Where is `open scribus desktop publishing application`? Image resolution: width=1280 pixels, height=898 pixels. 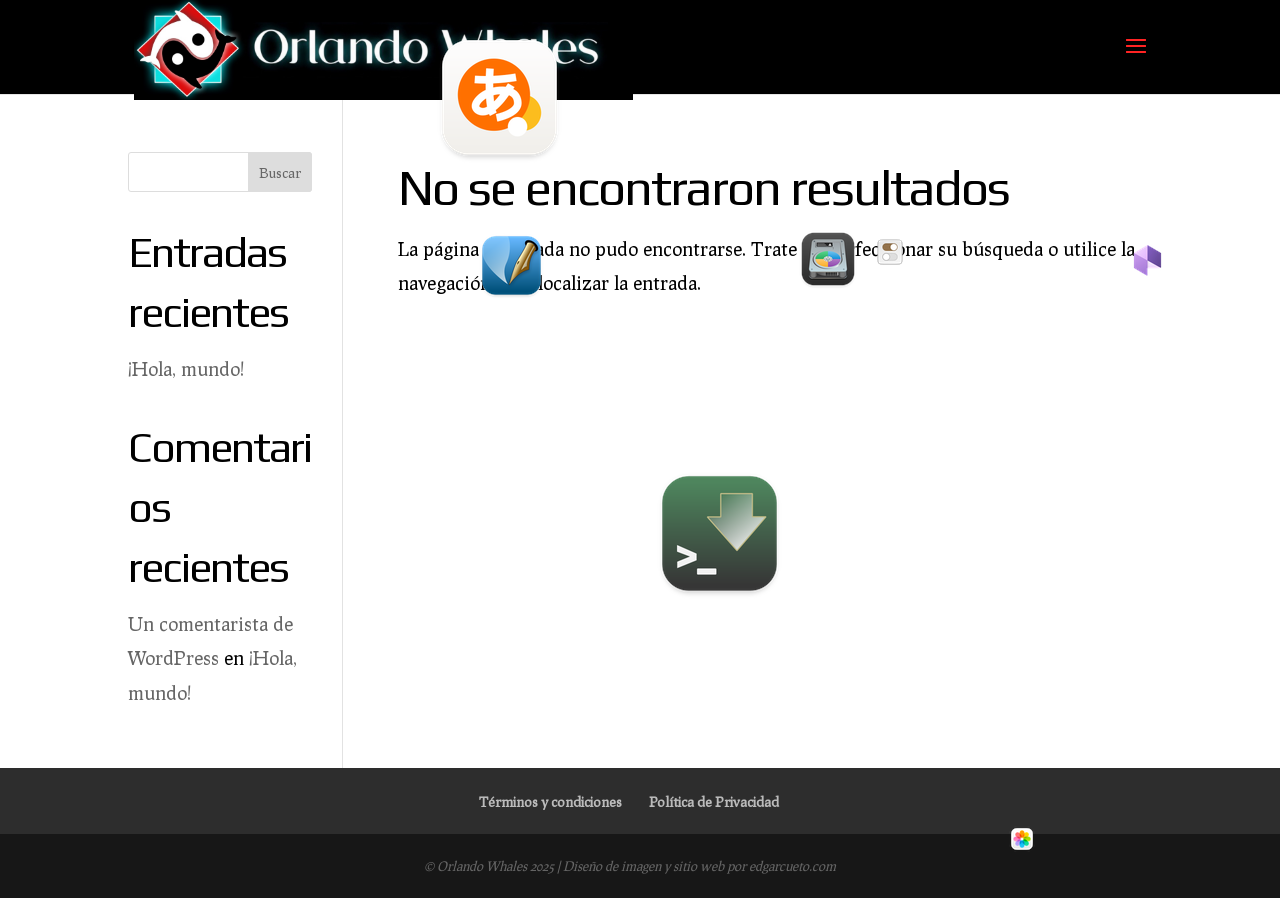
open scribus desktop publishing application is located at coordinates (511, 265).